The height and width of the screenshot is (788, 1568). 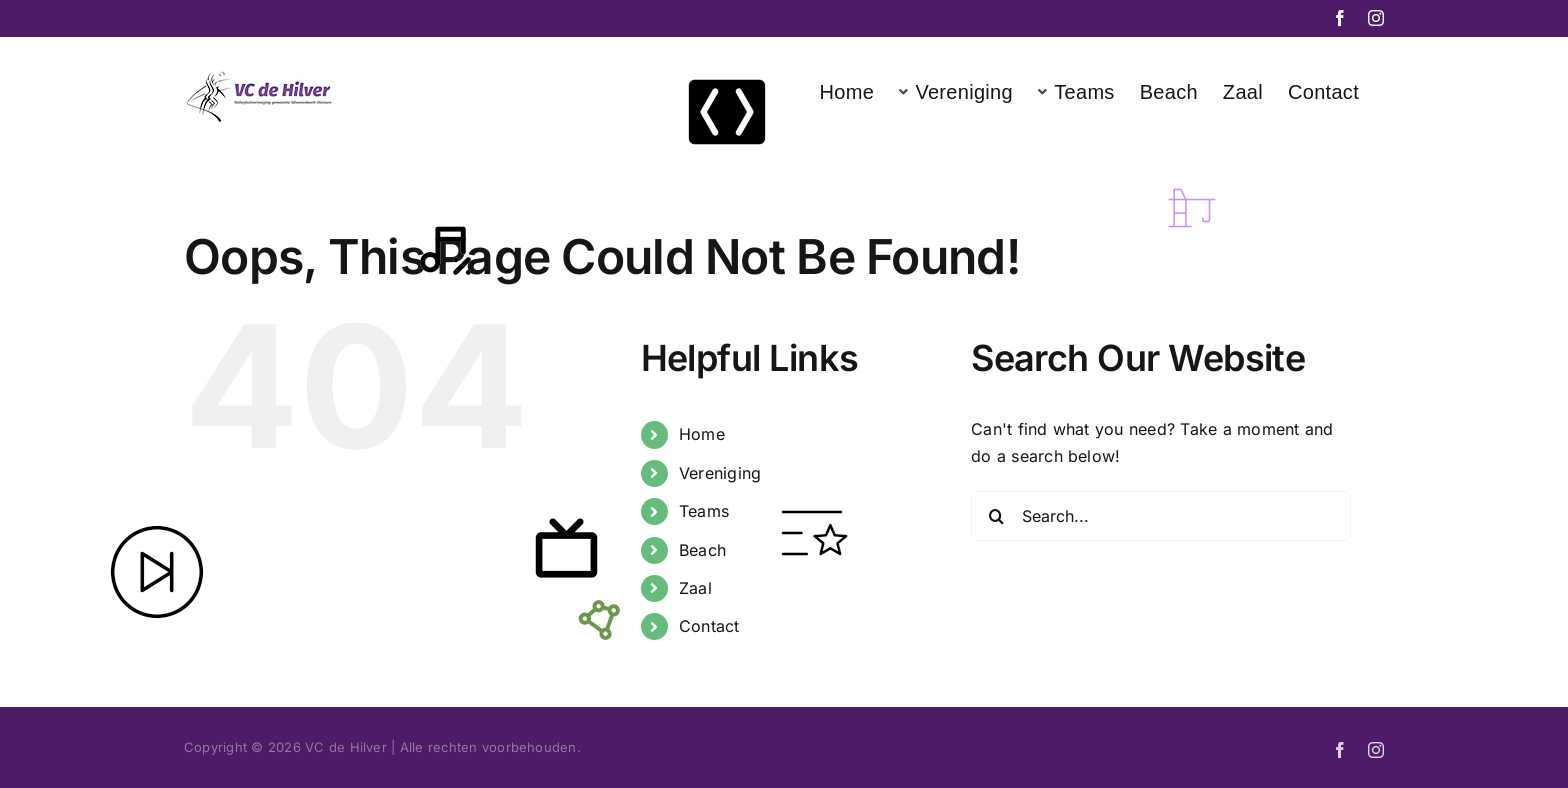 What do you see at coordinates (727, 112) in the screenshot?
I see `view or edit source code` at bounding box center [727, 112].